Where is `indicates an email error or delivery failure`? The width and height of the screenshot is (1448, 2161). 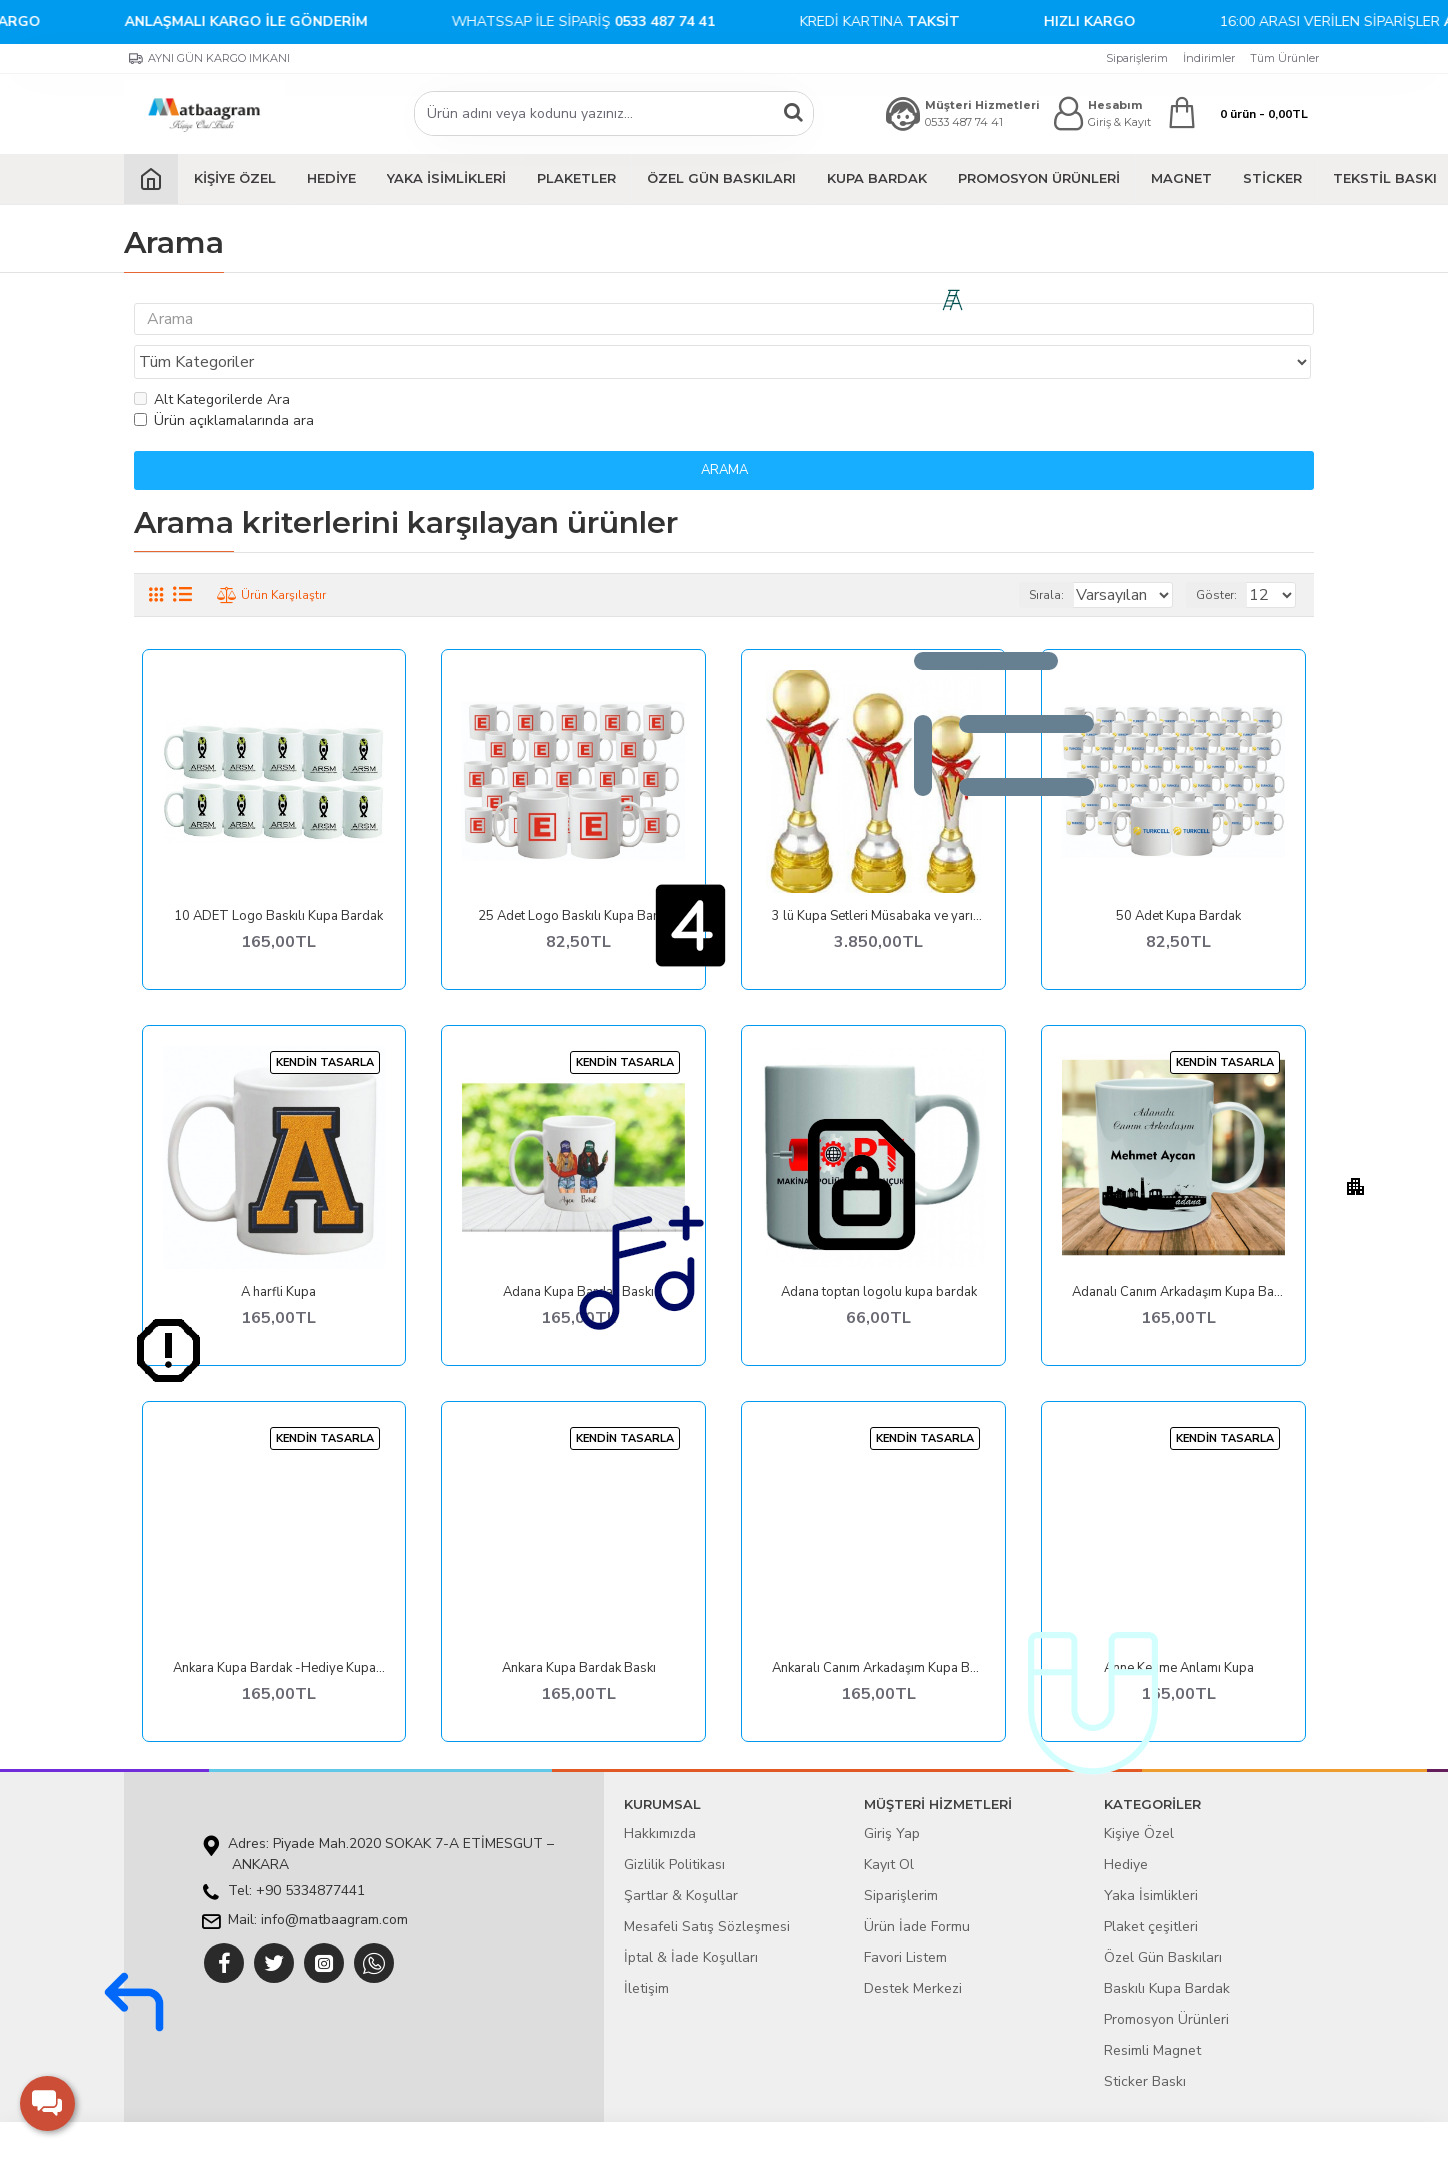 indicates an email error or delivery failure is located at coordinates (168, 1350).